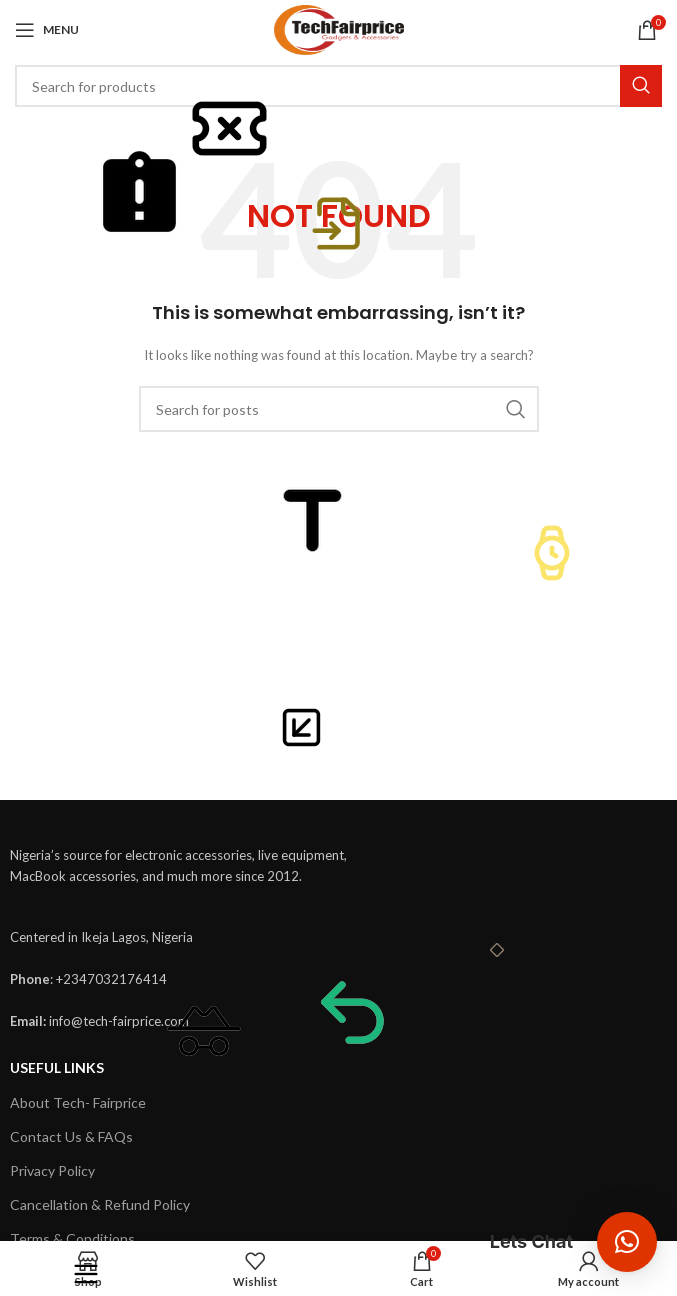  Describe the element at coordinates (352, 1012) in the screenshot. I see `undo the last action` at that location.